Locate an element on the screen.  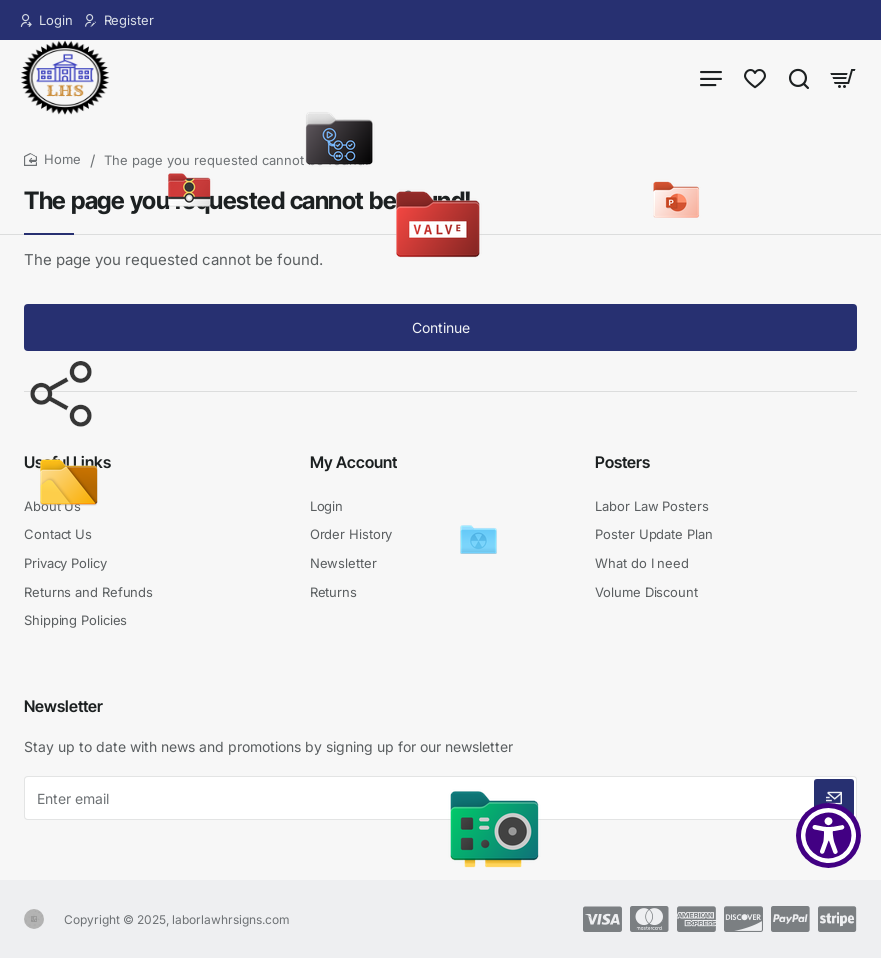
access screen sharing or remote desktop settings is located at coordinates (61, 396).